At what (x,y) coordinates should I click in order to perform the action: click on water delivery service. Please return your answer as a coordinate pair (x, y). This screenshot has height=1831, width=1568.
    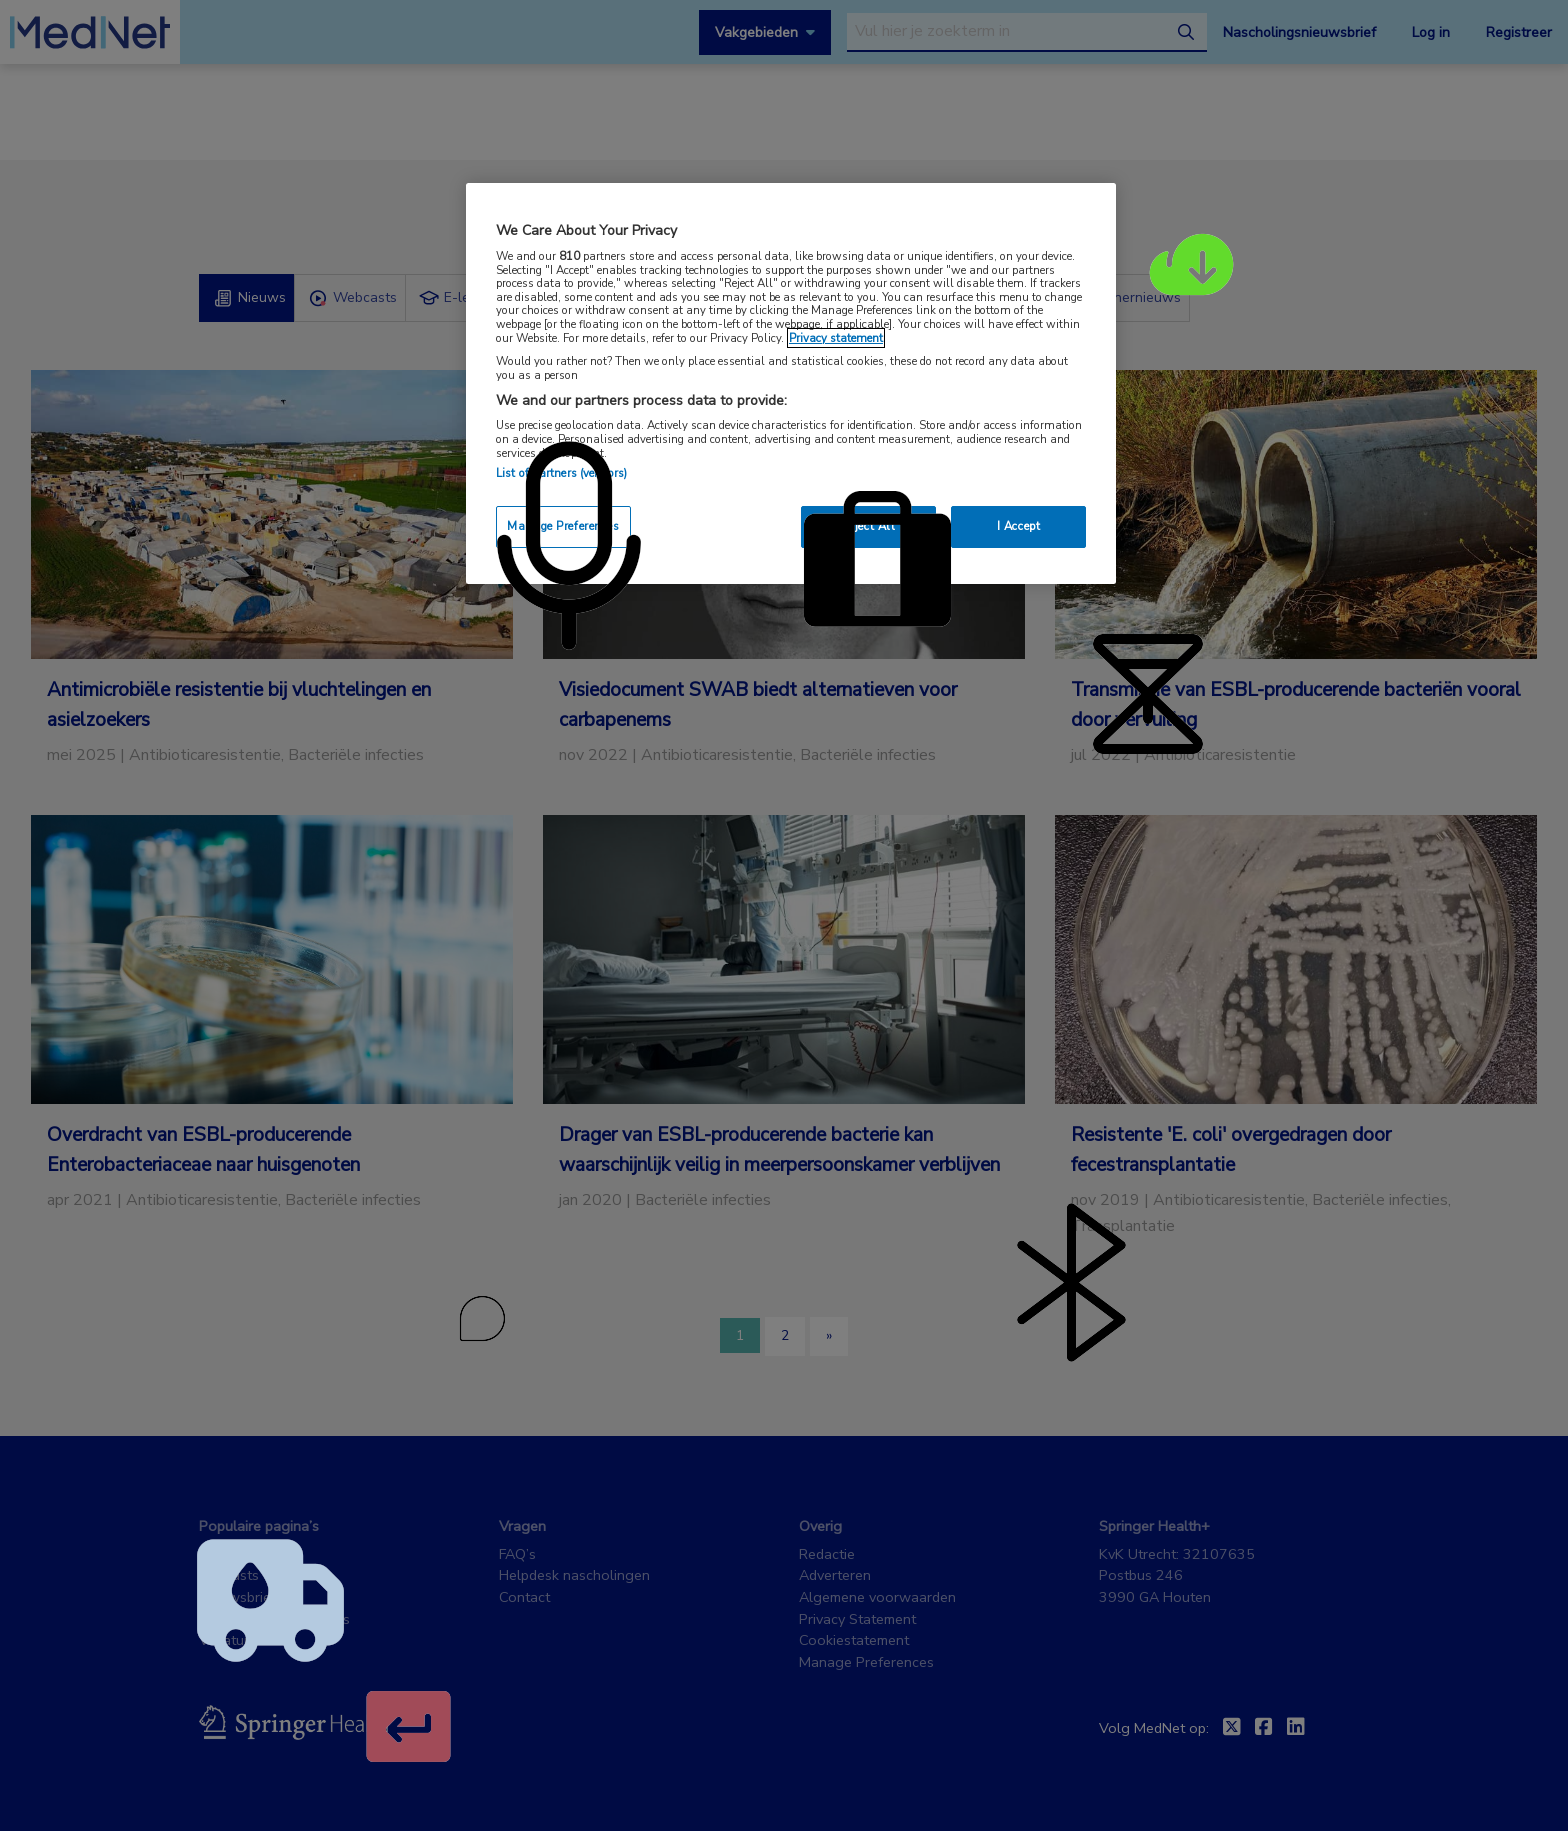
    Looking at the image, I should click on (270, 1596).